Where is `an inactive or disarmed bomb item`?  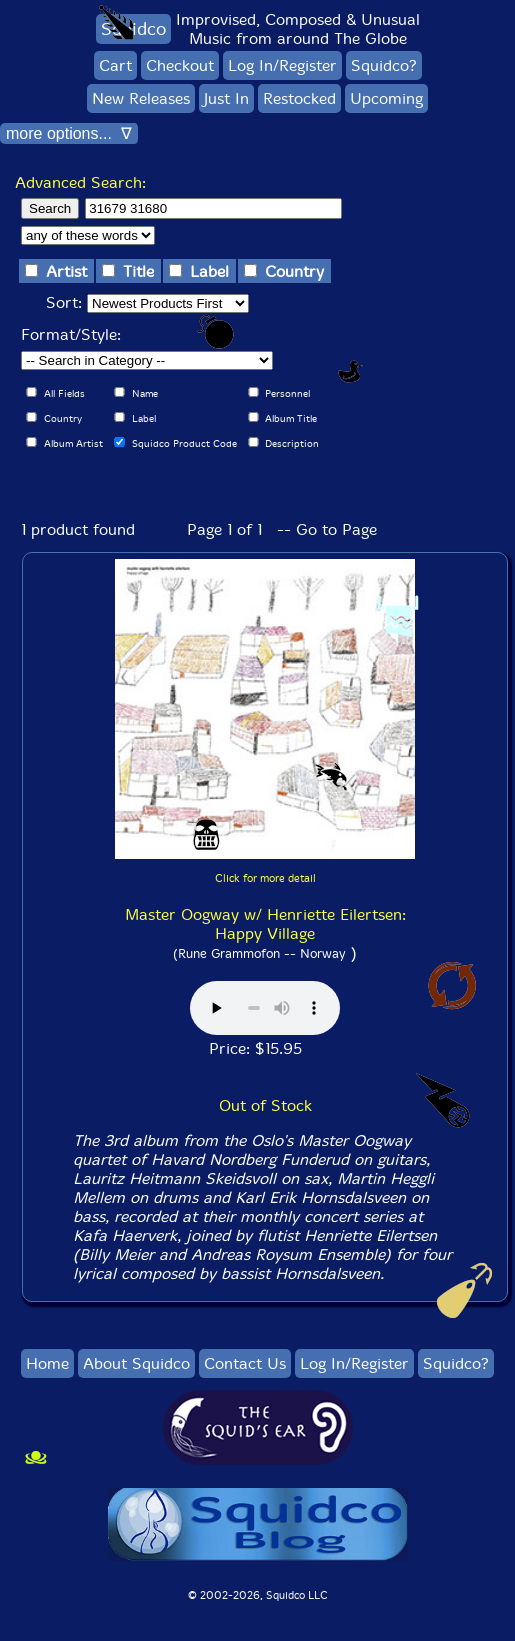
an inactive or disarmed bomb item is located at coordinates (215, 331).